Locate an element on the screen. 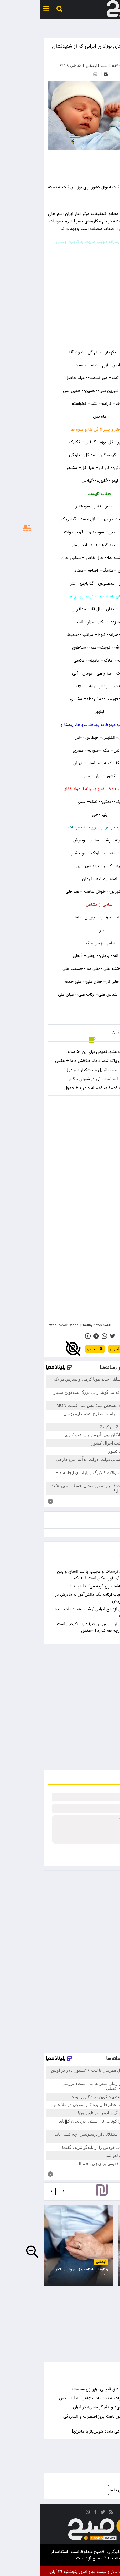 Image resolution: width=120 pixels, height=2576 pixels. zoom out to see more content is located at coordinates (32, 2251).